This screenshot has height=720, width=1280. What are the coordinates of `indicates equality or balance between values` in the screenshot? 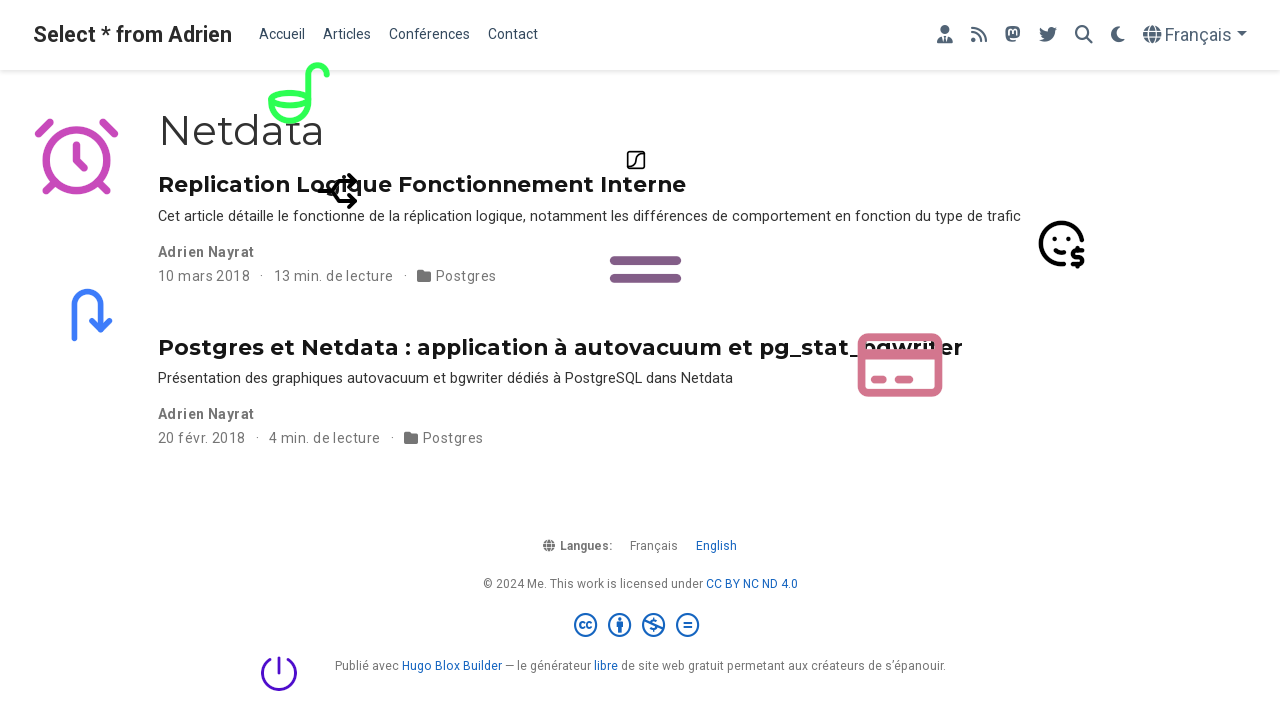 It's located at (645, 269).